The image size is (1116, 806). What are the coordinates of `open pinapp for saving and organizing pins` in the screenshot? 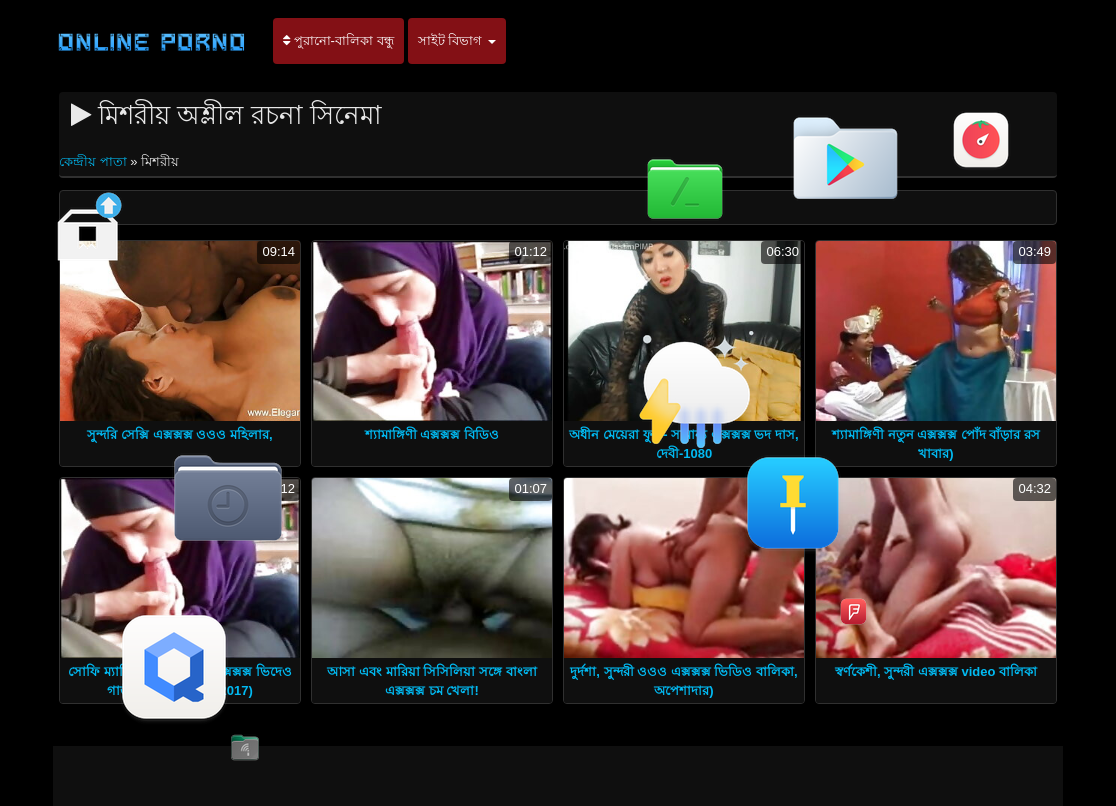 It's located at (793, 503).